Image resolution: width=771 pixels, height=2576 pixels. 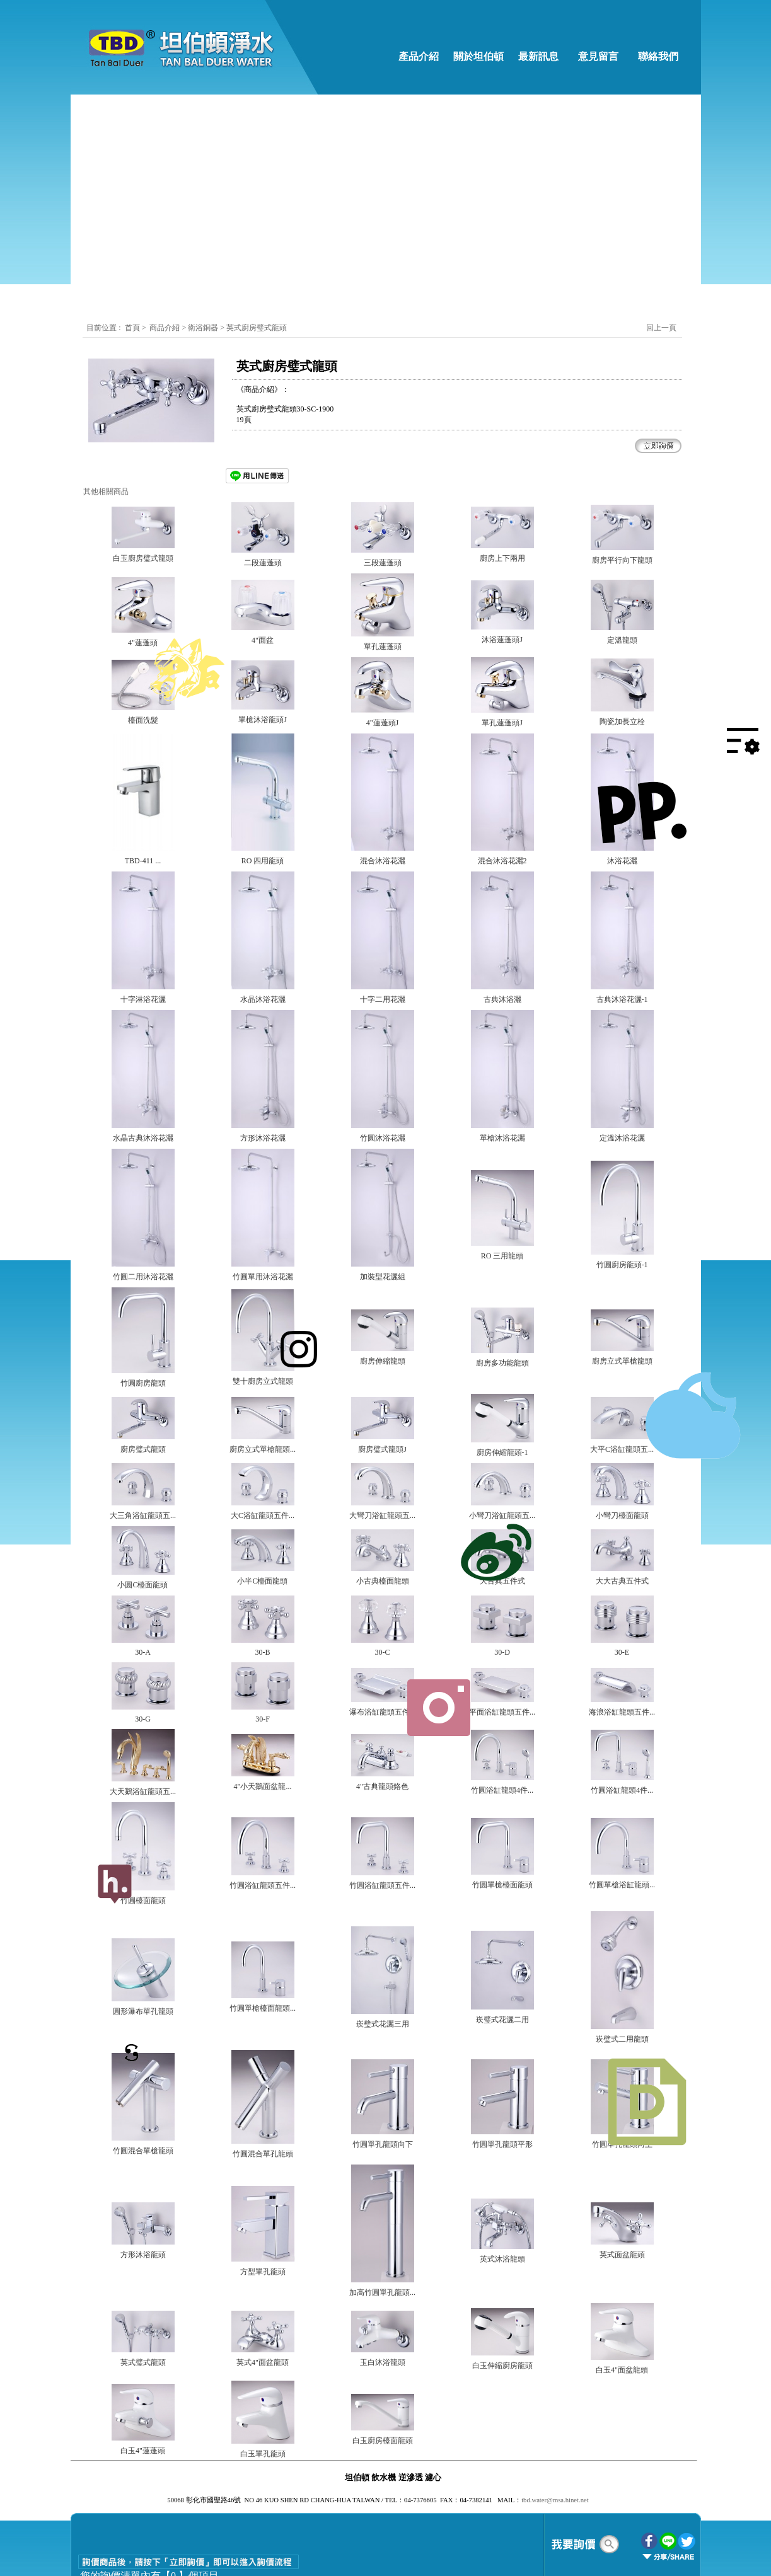 What do you see at coordinates (131, 2052) in the screenshot?
I see `open Scribd app` at bounding box center [131, 2052].